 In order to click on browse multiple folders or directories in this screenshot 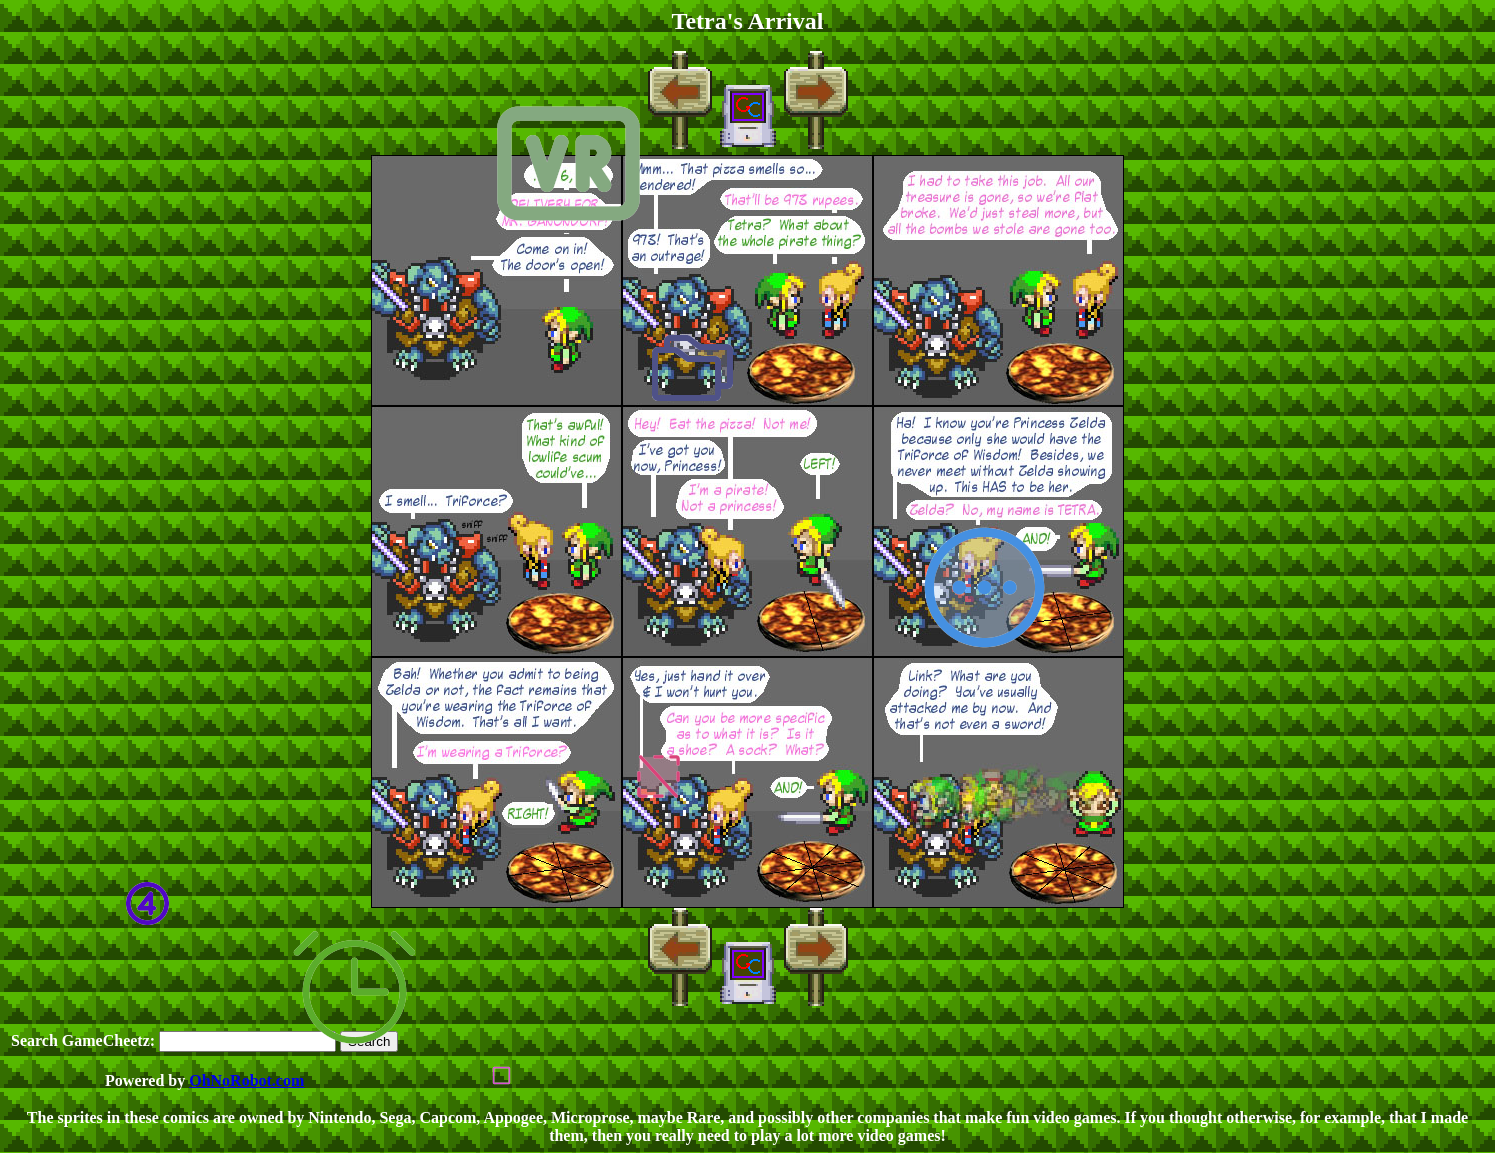, I will do `click(691, 368)`.